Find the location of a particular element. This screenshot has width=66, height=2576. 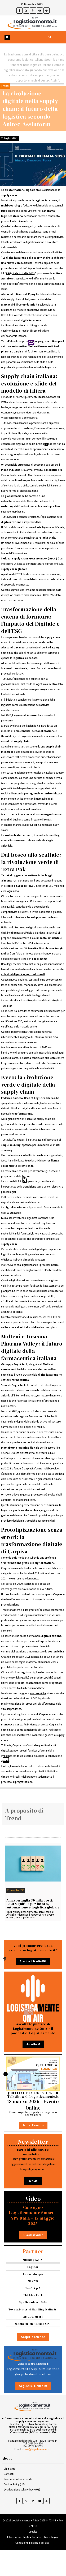

compress or zip files is located at coordinates (25, 1180).